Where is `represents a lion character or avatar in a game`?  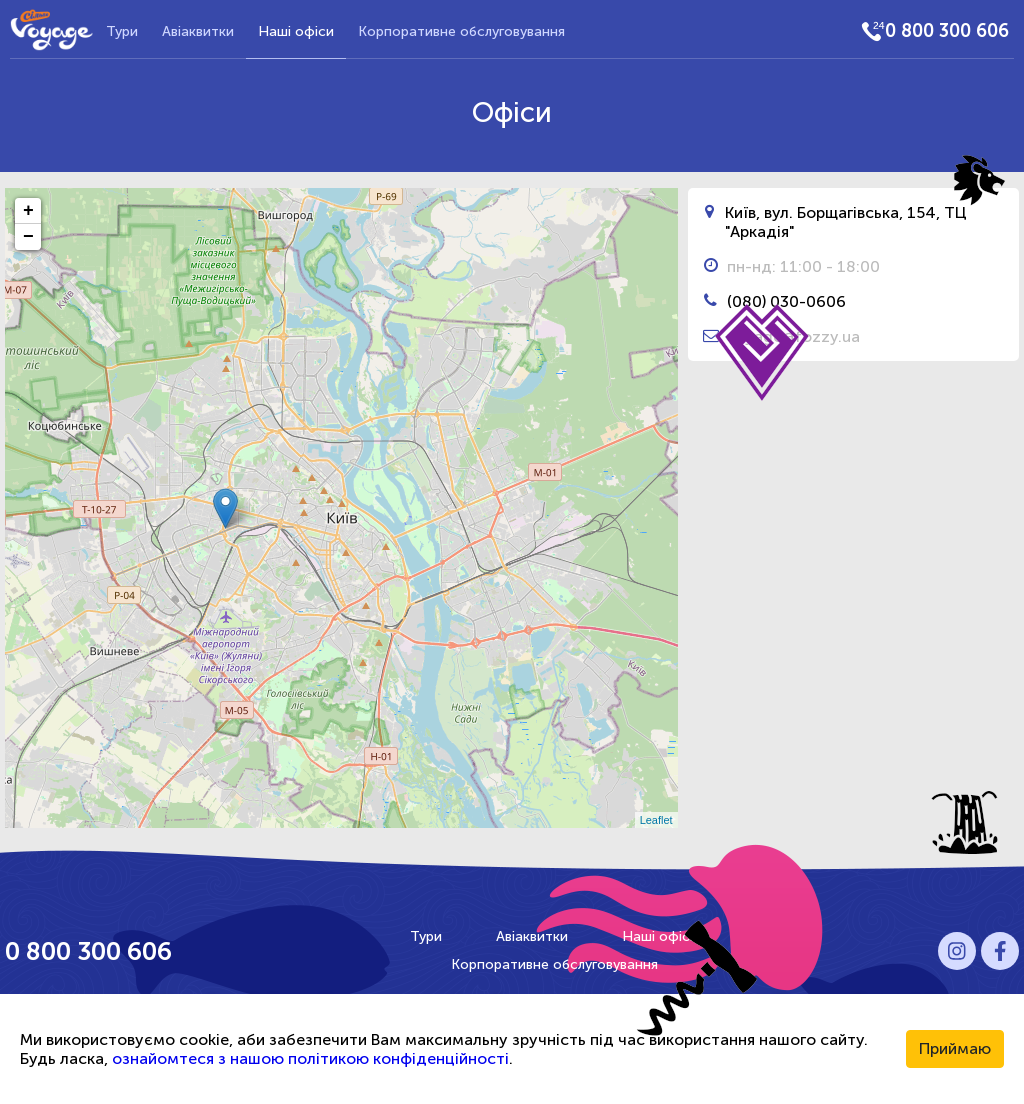 represents a lion character or avatar in a game is located at coordinates (980, 181).